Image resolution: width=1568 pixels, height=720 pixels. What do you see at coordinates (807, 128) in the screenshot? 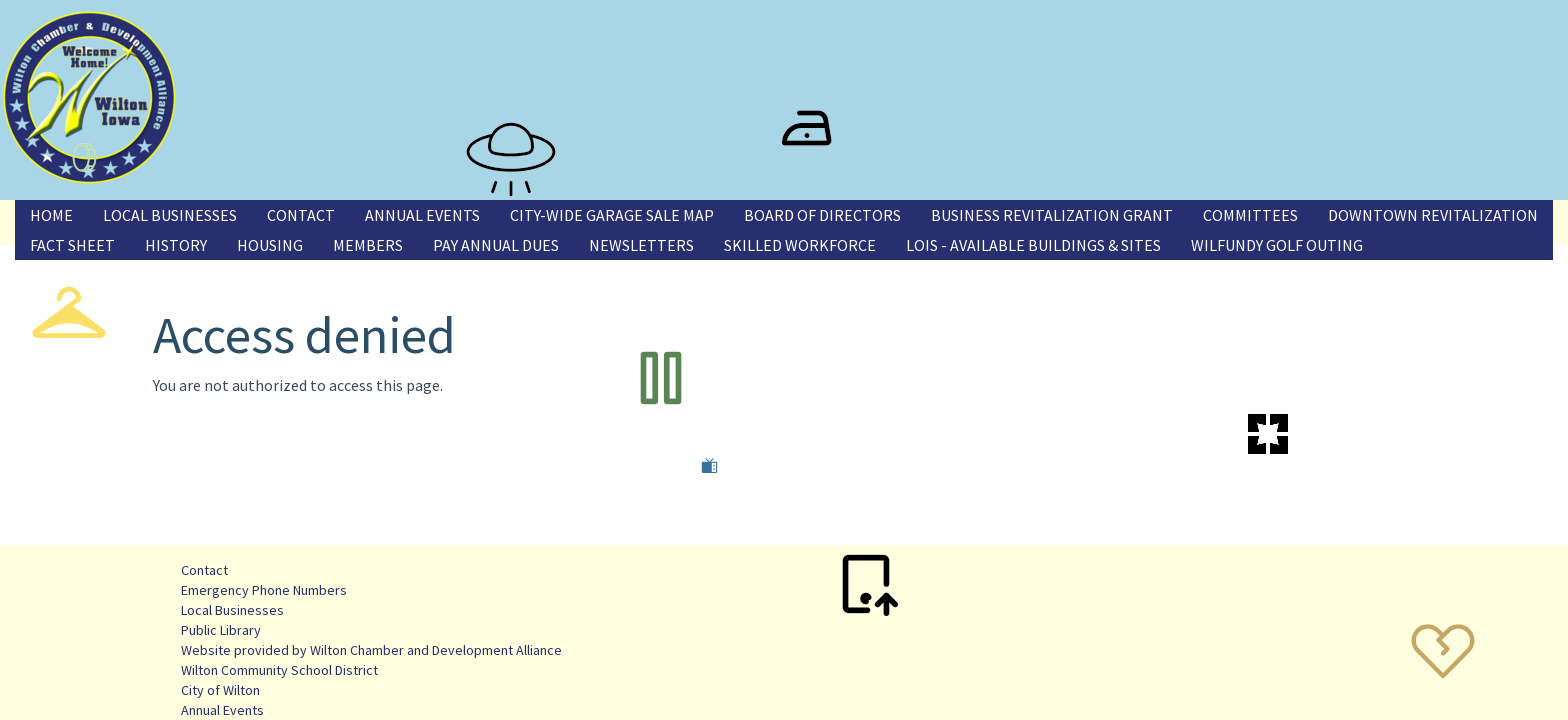
I see `iron clothing or fabric care` at bounding box center [807, 128].